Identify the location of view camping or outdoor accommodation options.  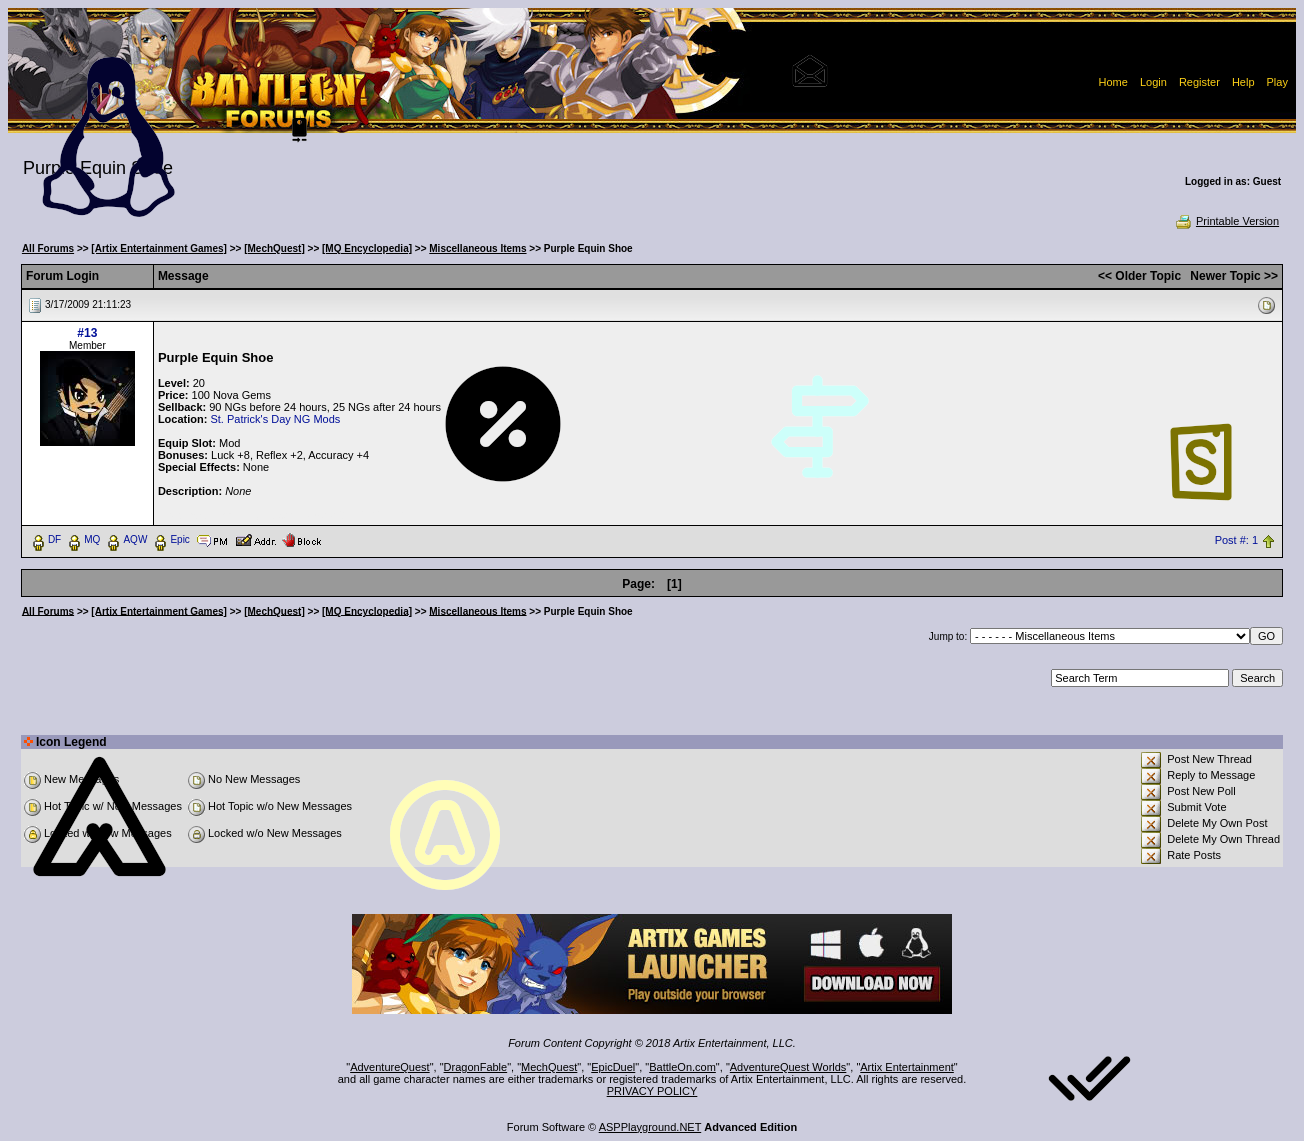
(99, 816).